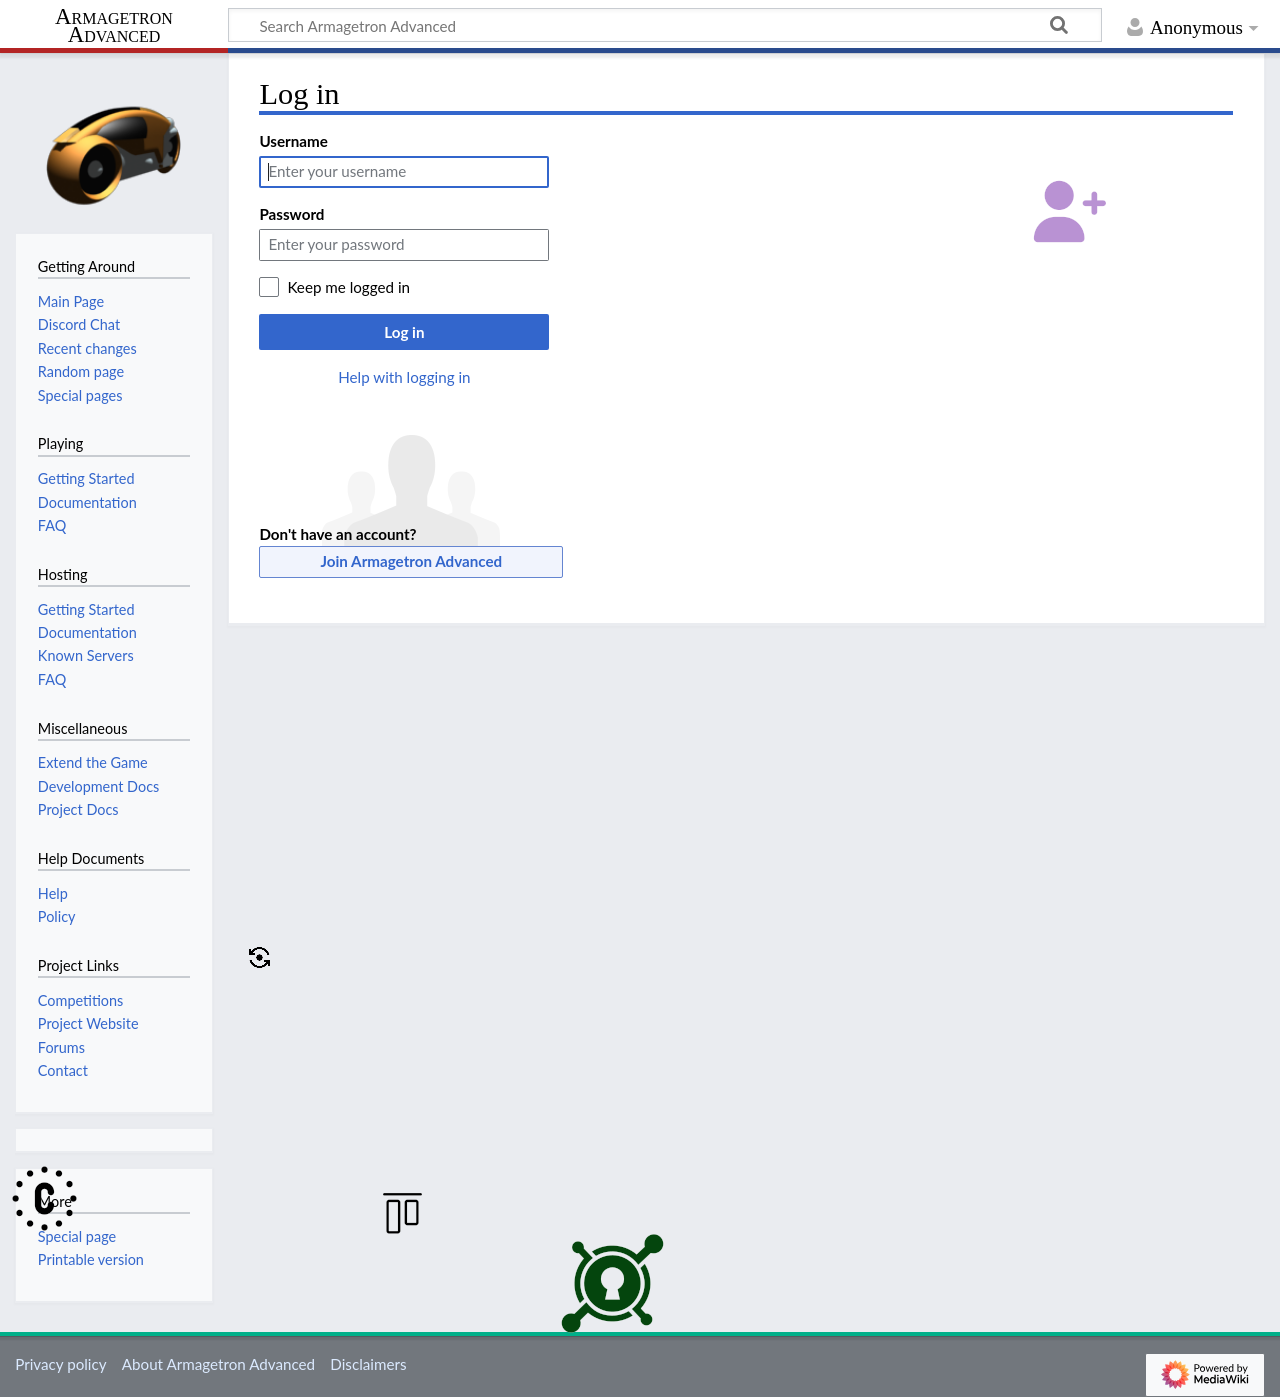 The image size is (1280, 1397). I want to click on switch between front and rear camera, so click(259, 957).